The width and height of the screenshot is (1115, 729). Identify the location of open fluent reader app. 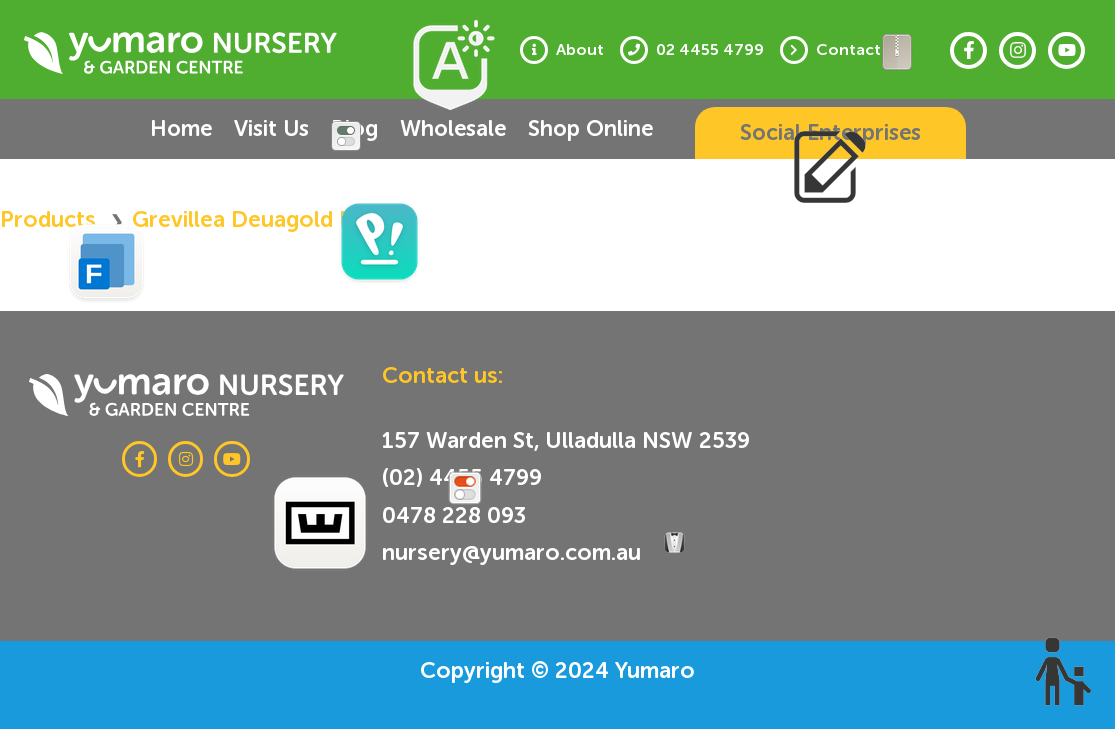
(106, 261).